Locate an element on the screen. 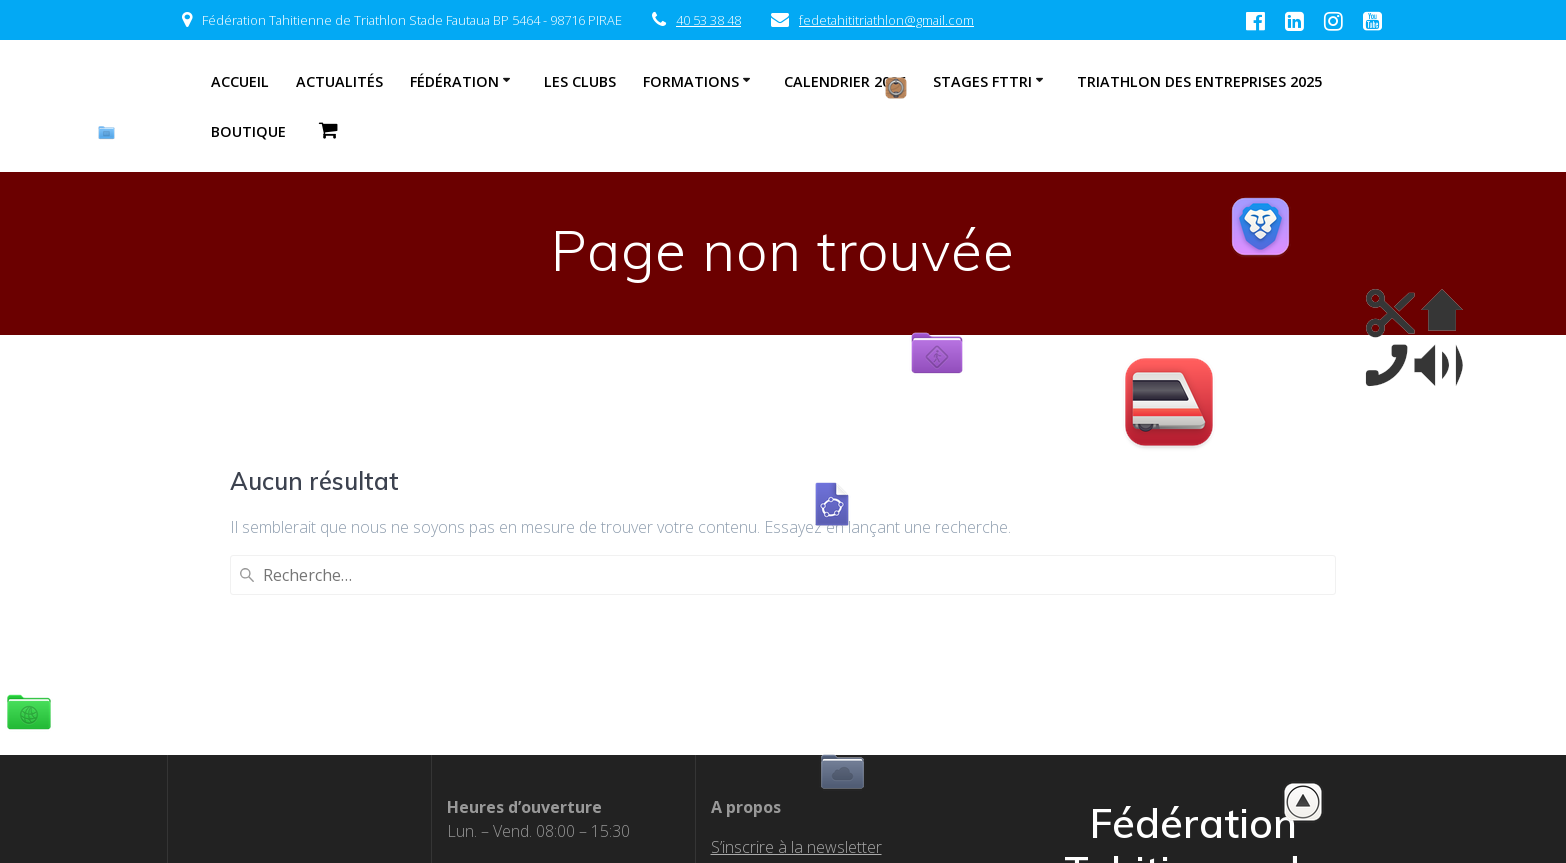 Image resolution: width=1566 pixels, height=863 pixels. launch AppImageLauncher application is located at coordinates (1303, 802).